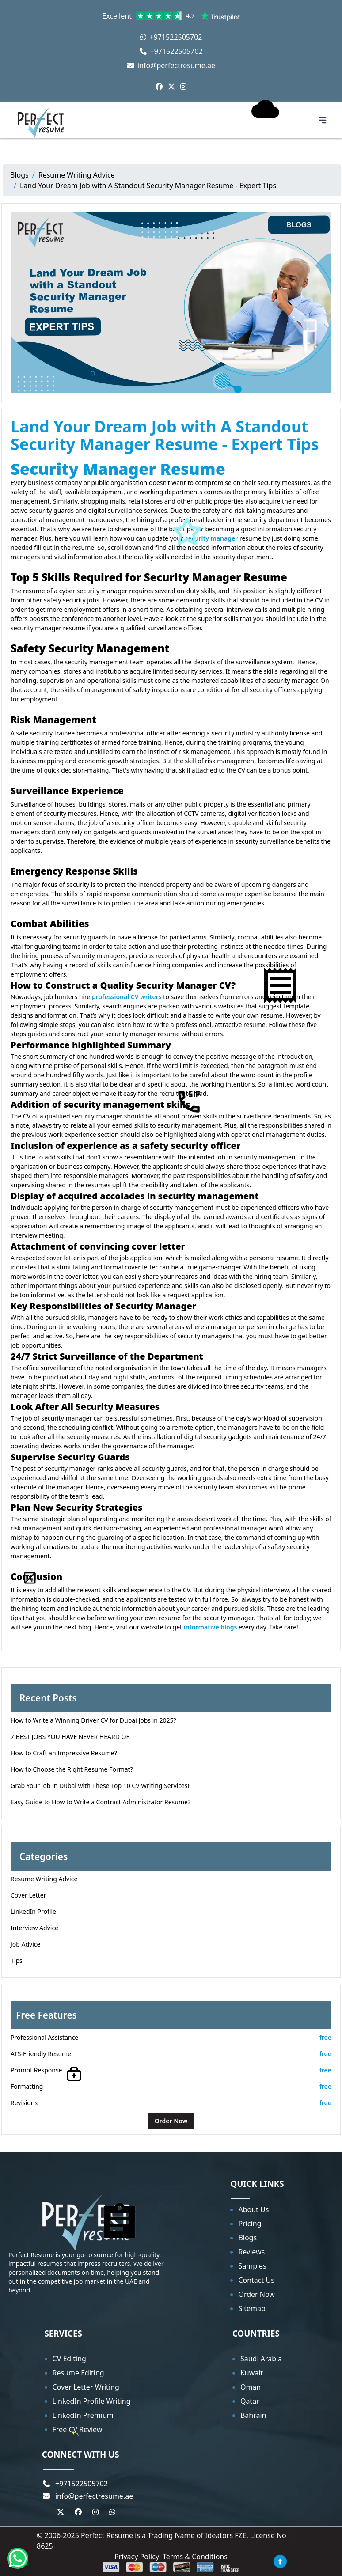 This screenshot has width=342, height=2576. I want to click on add item to favorites, so click(187, 532).